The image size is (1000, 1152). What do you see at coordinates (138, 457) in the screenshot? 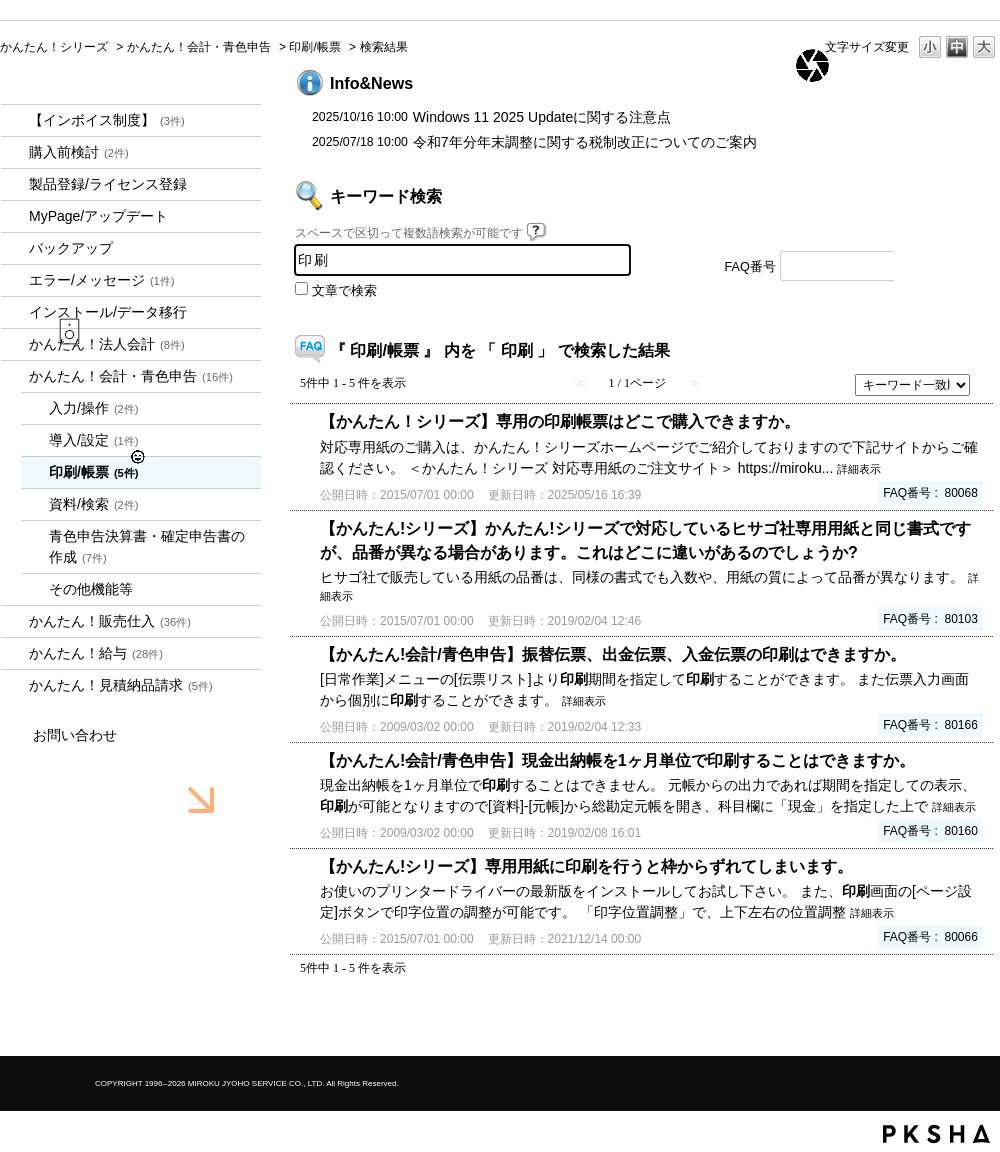
I see `rate your experience as very satisfied` at bounding box center [138, 457].